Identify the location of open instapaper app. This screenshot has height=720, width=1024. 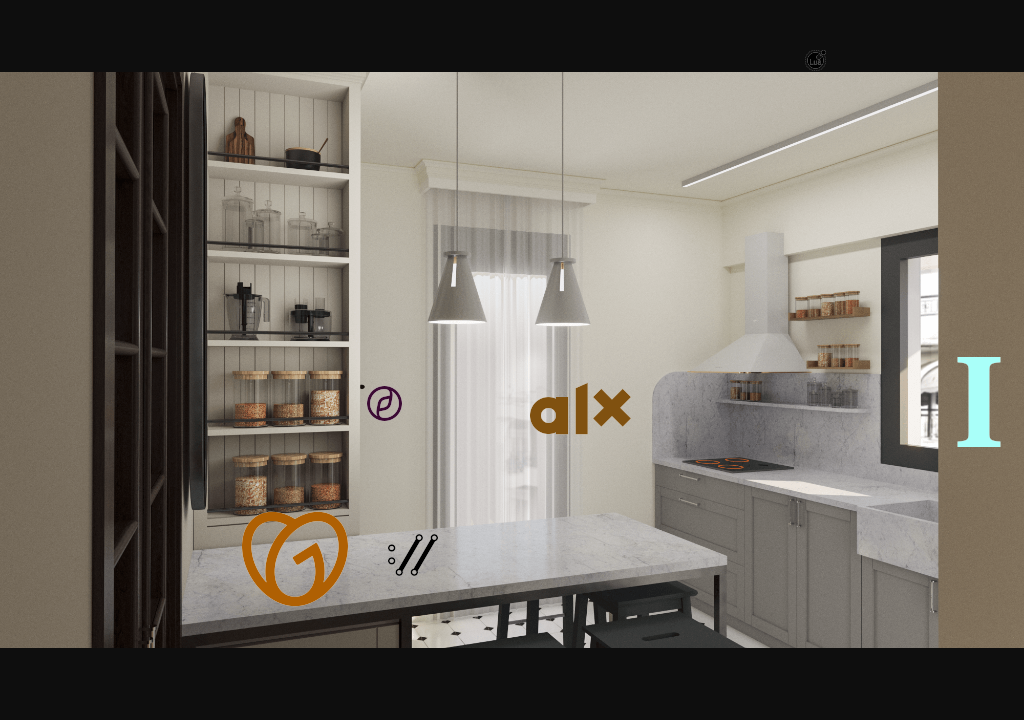
(979, 402).